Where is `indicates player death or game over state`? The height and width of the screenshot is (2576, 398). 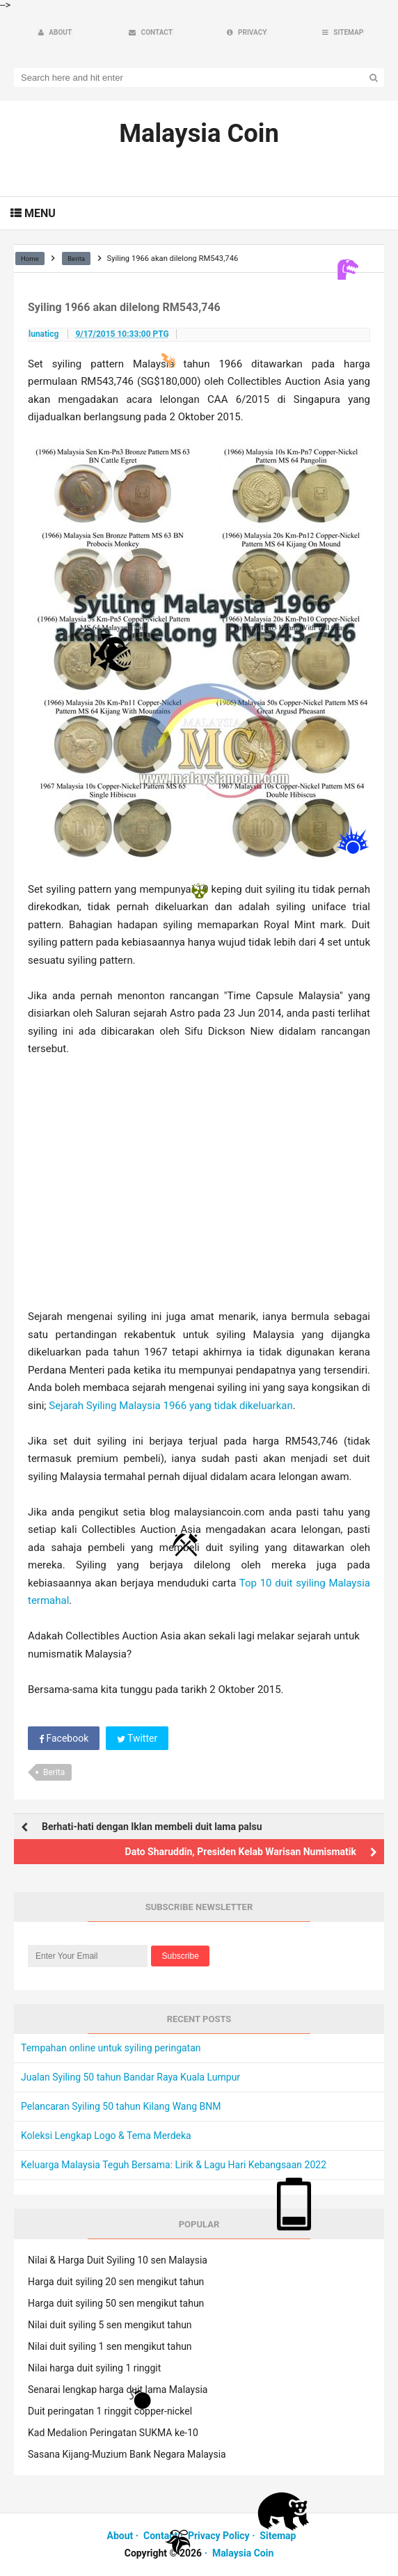 indicates player death or game over state is located at coordinates (199, 891).